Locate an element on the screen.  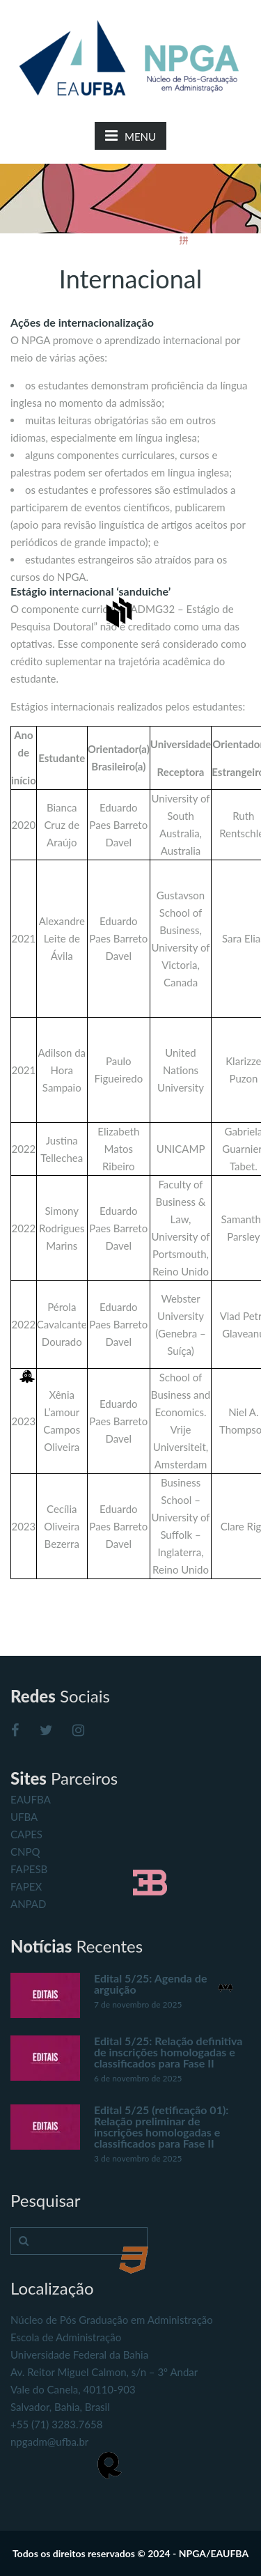
bugatti brand logo is located at coordinates (150, 1882).